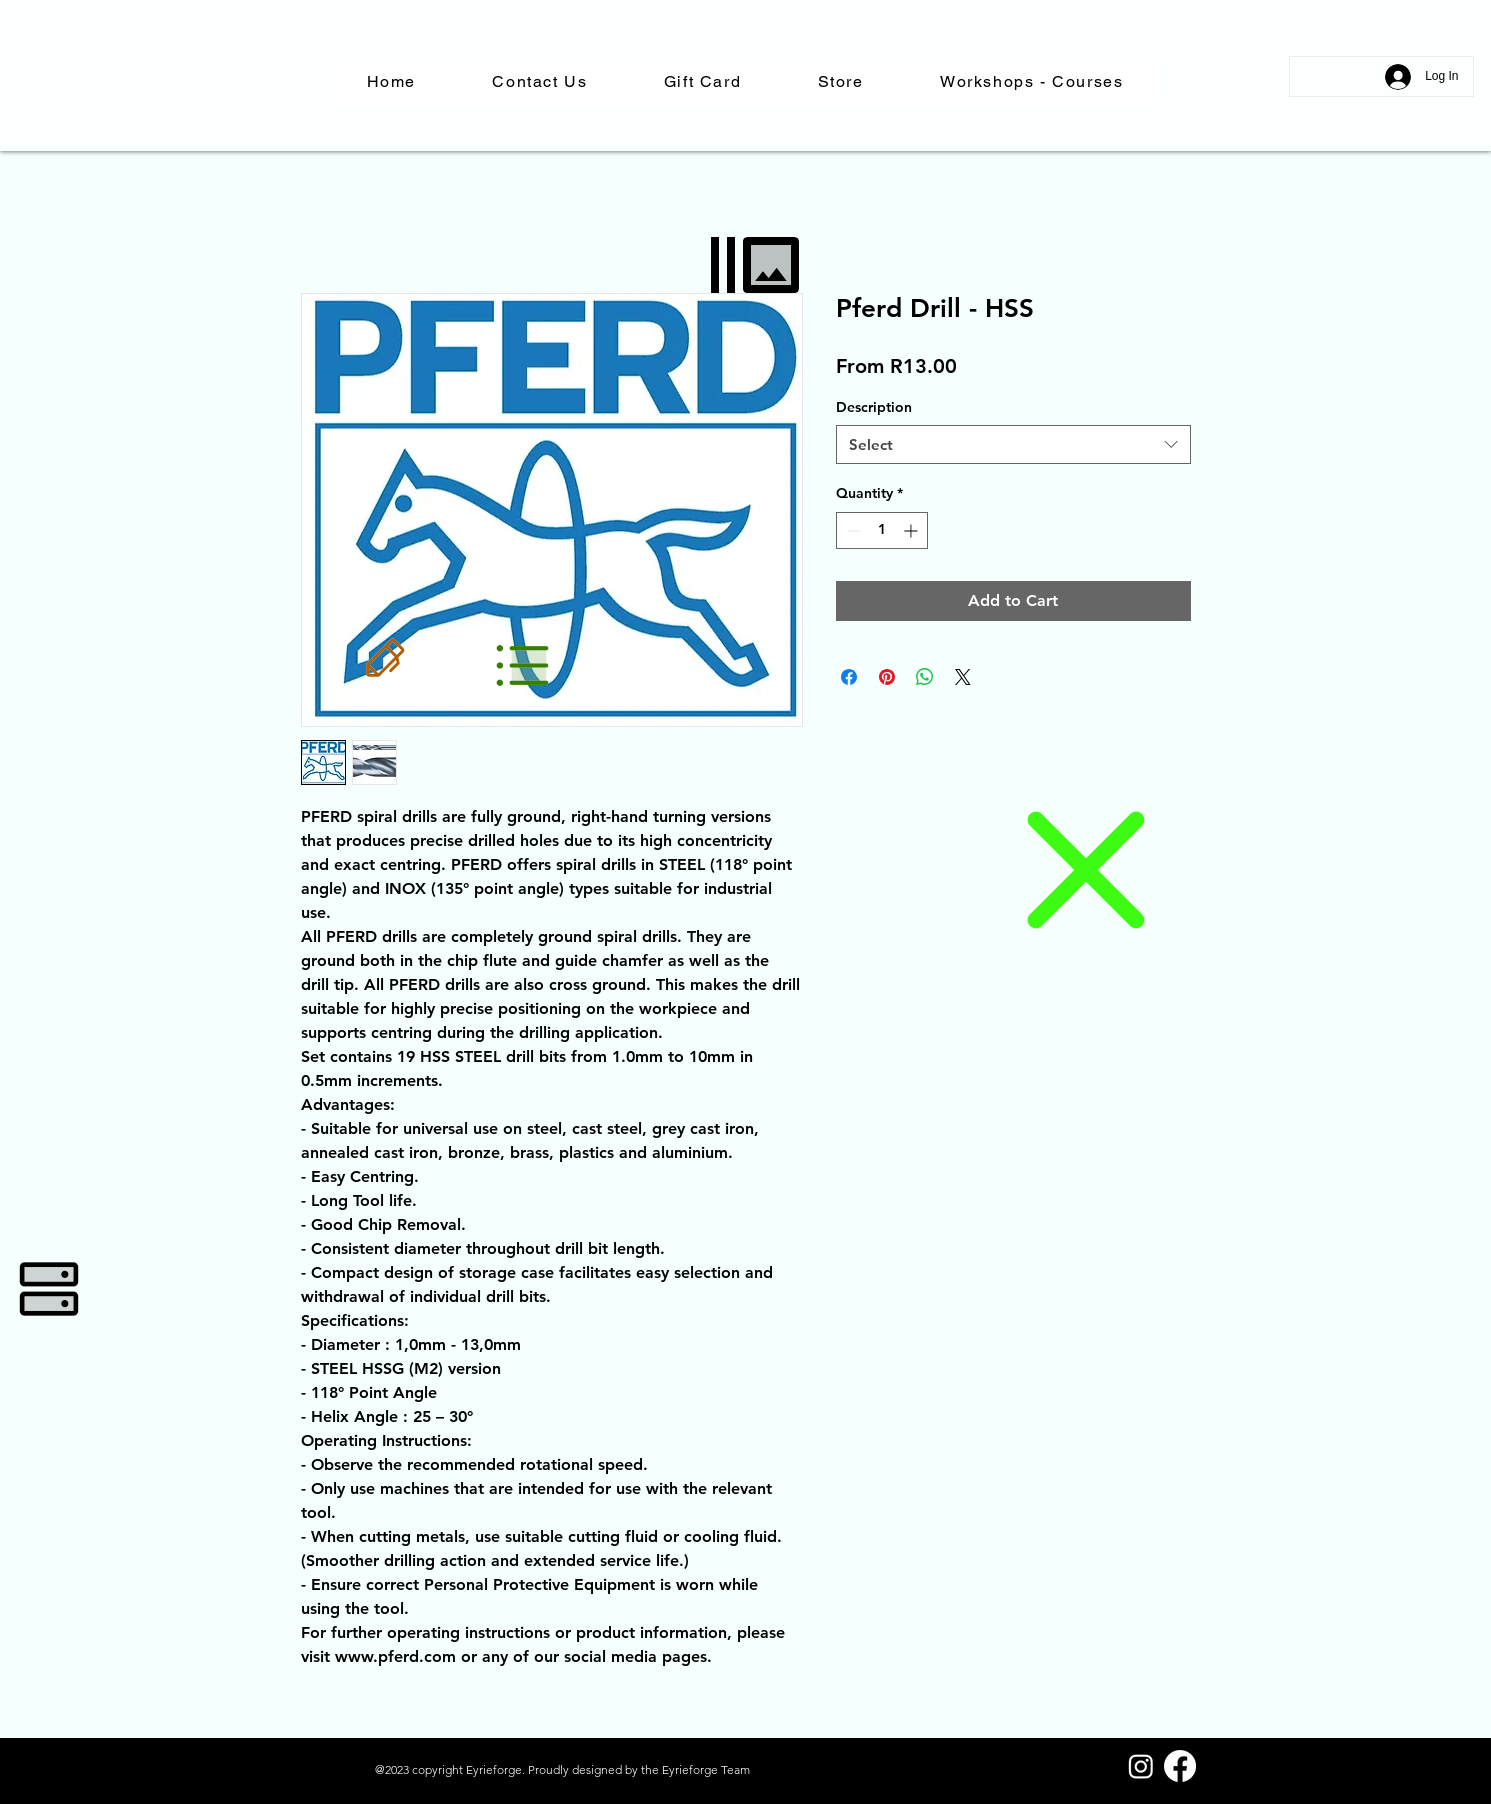 Image resolution: width=1491 pixels, height=1804 pixels. I want to click on view items in list format, so click(522, 665).